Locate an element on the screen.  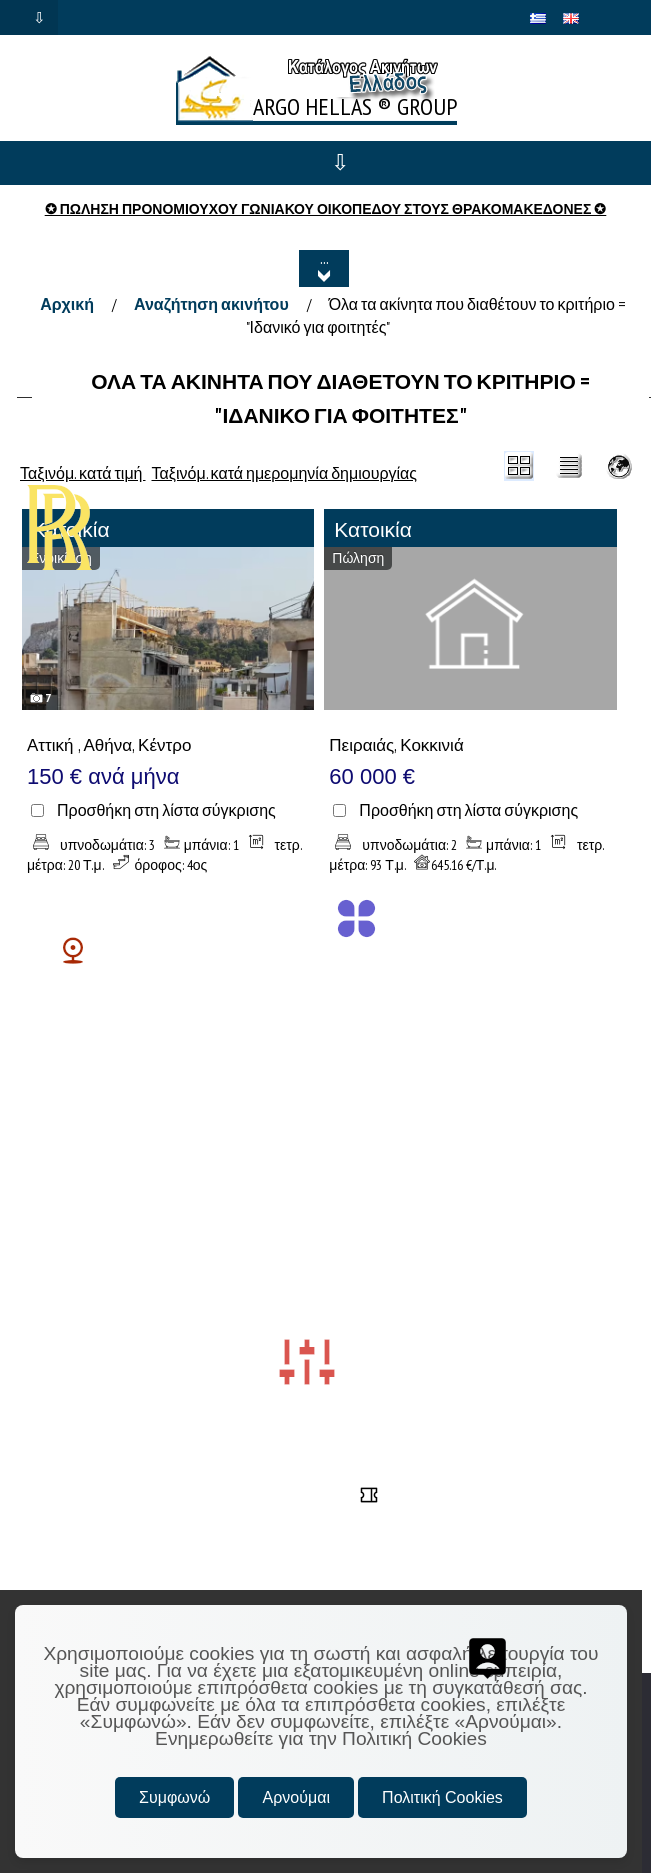
open the app drawer or launcher is located at coordinates (356, 918).